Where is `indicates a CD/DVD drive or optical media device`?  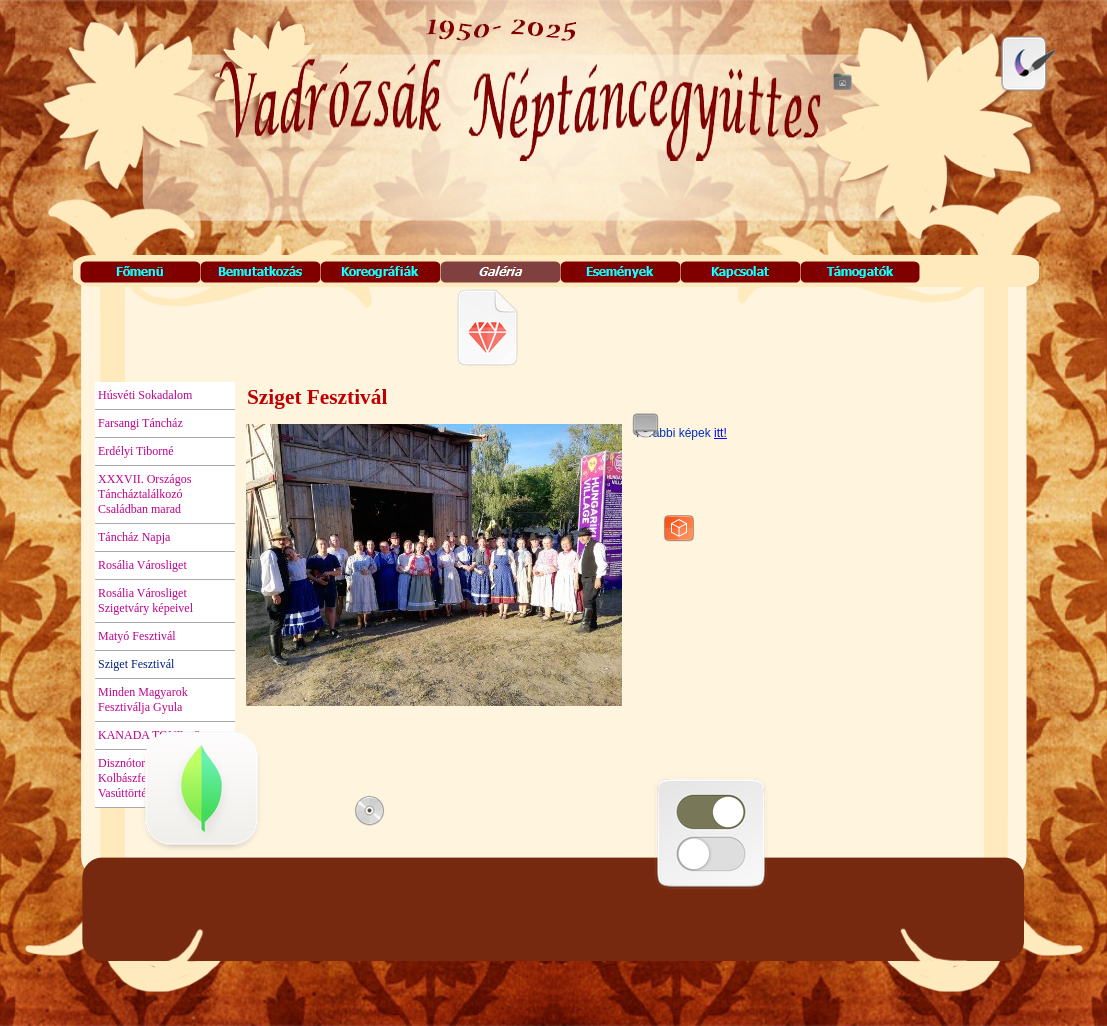 indicates a CD/DVD drive or optical media device is located at coordinates (369, 810).